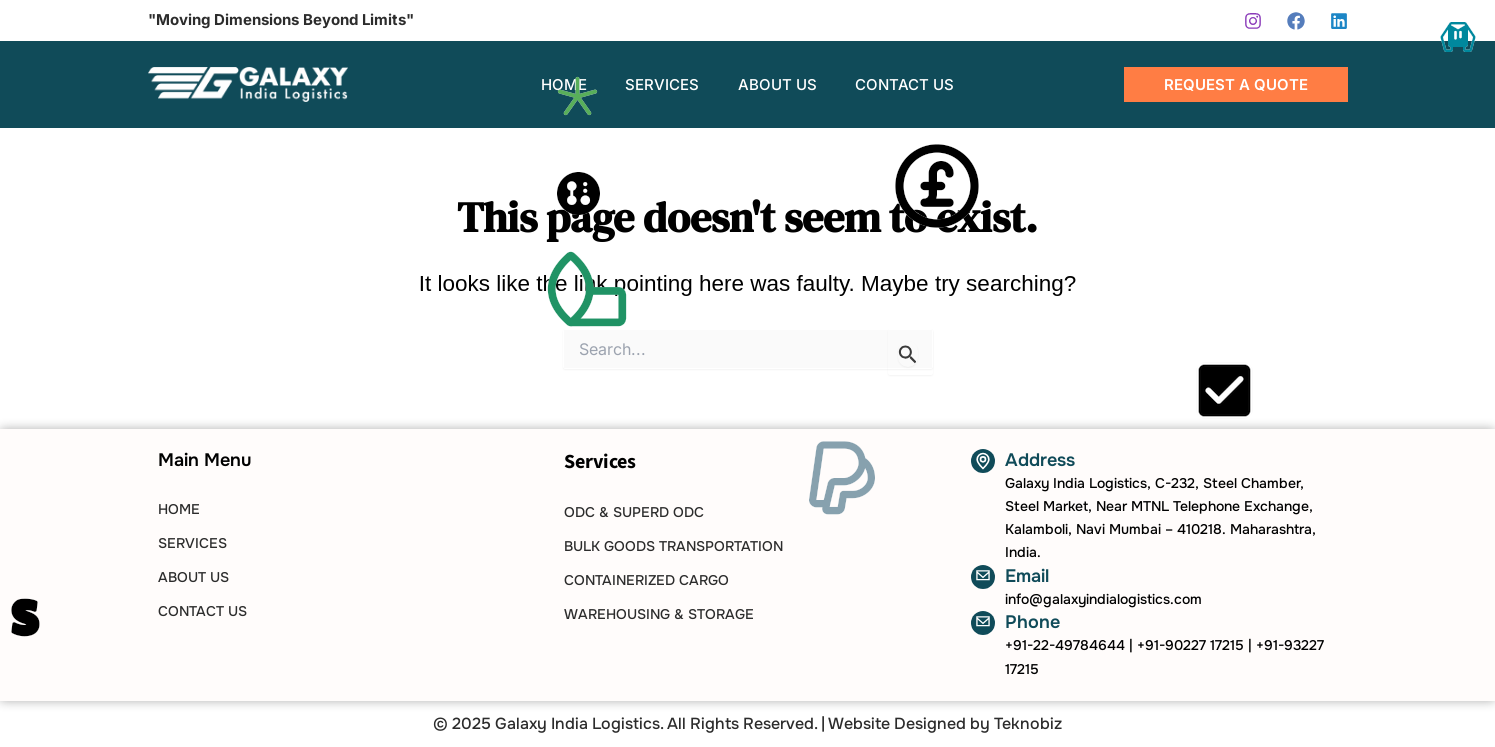  I want to click on indicates a required field in a form, so click(577, 96).